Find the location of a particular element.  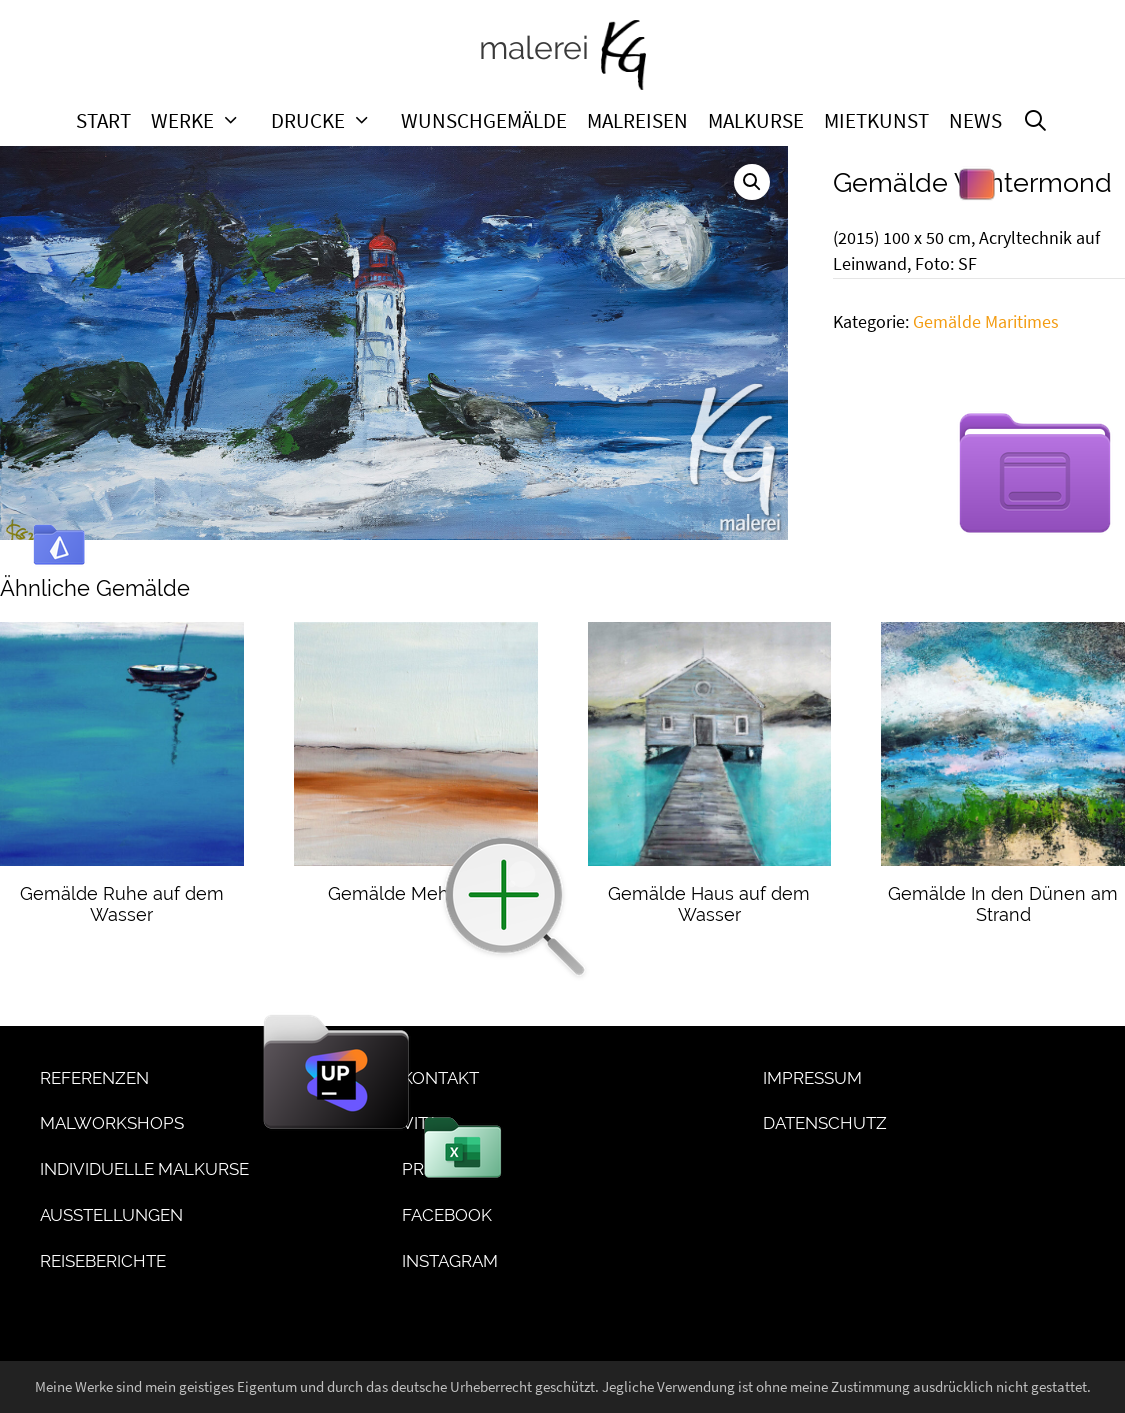

open desktop folder is located at coordinates (1035, 473).